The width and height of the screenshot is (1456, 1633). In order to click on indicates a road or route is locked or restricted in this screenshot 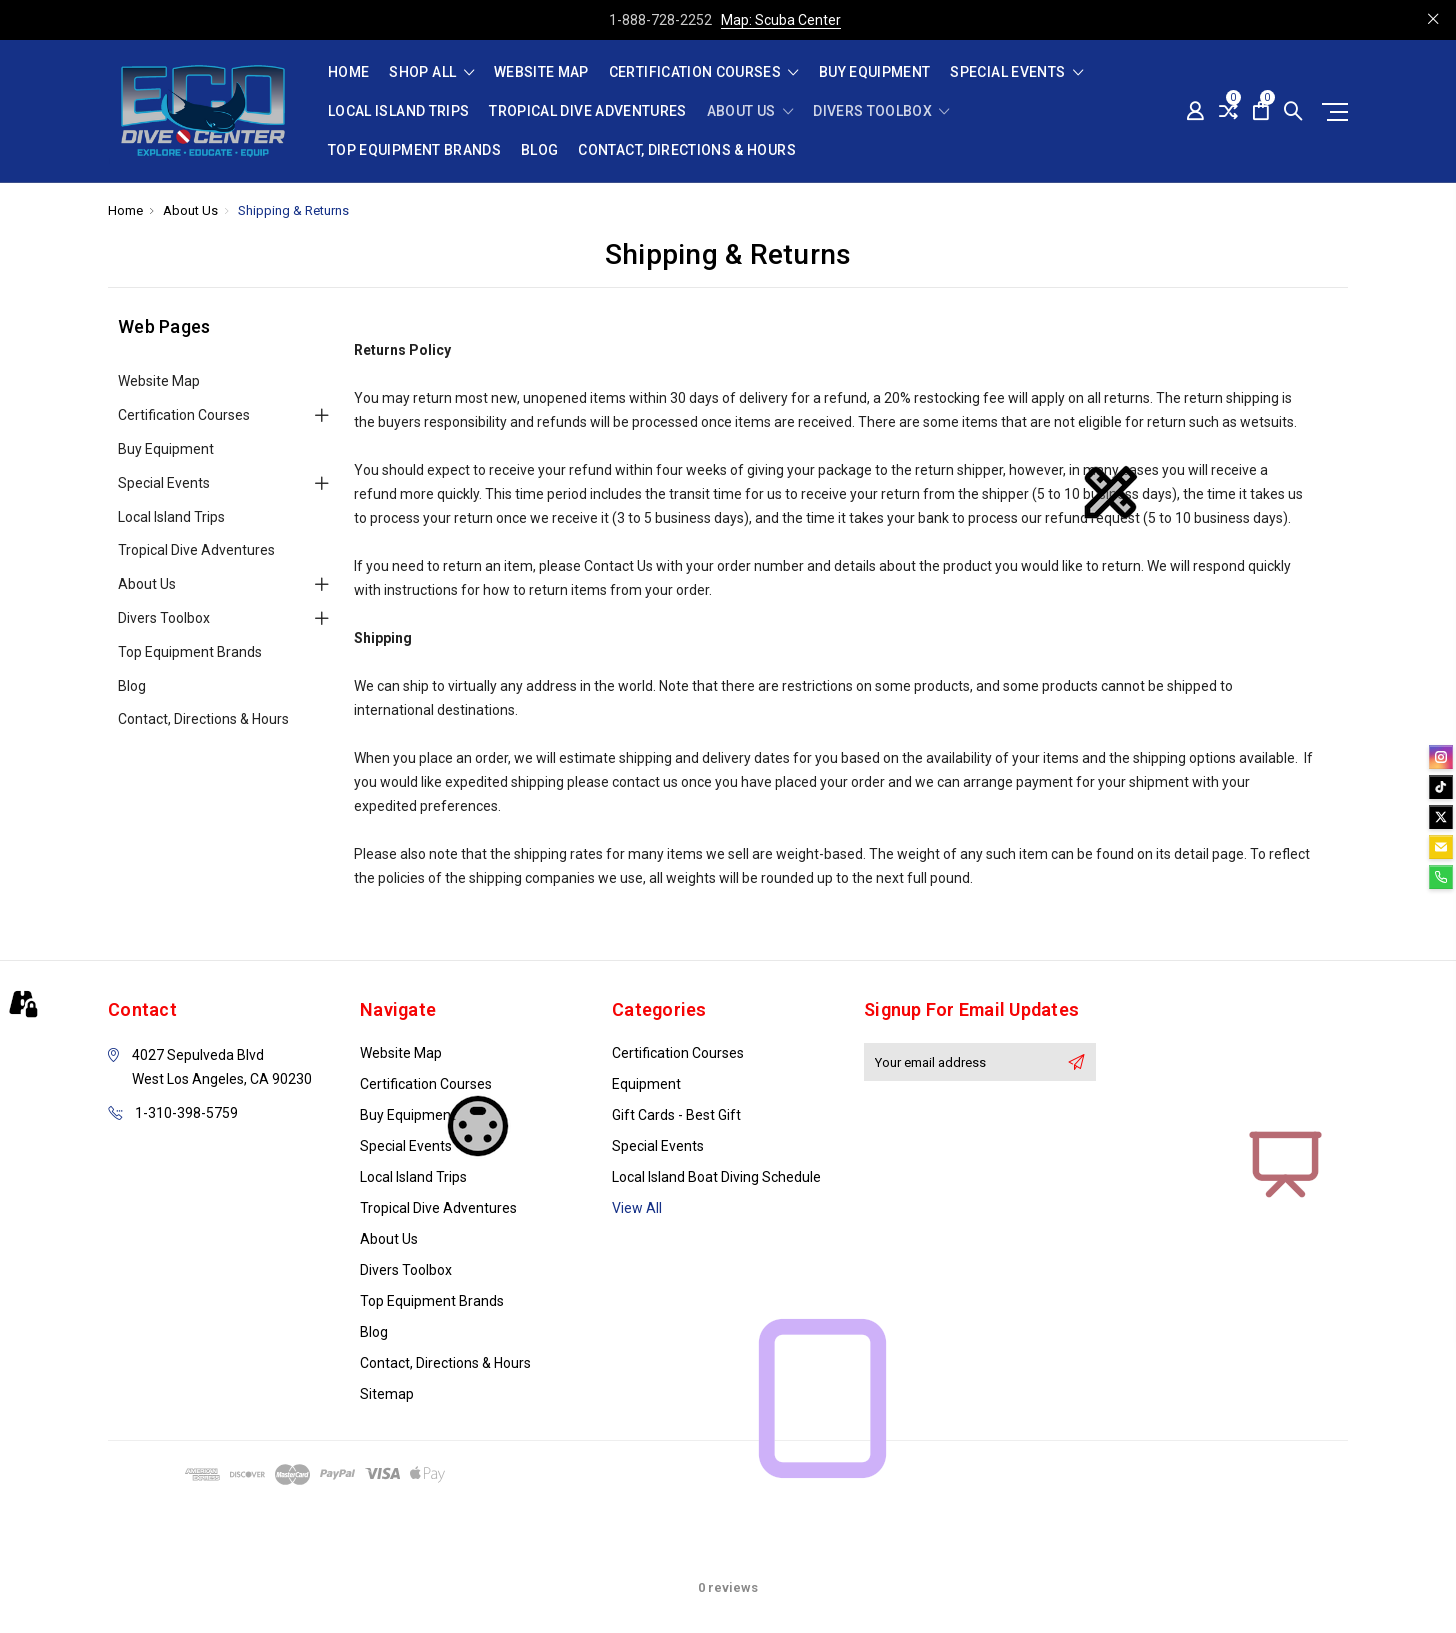, I will do `click(22, 1002)`.